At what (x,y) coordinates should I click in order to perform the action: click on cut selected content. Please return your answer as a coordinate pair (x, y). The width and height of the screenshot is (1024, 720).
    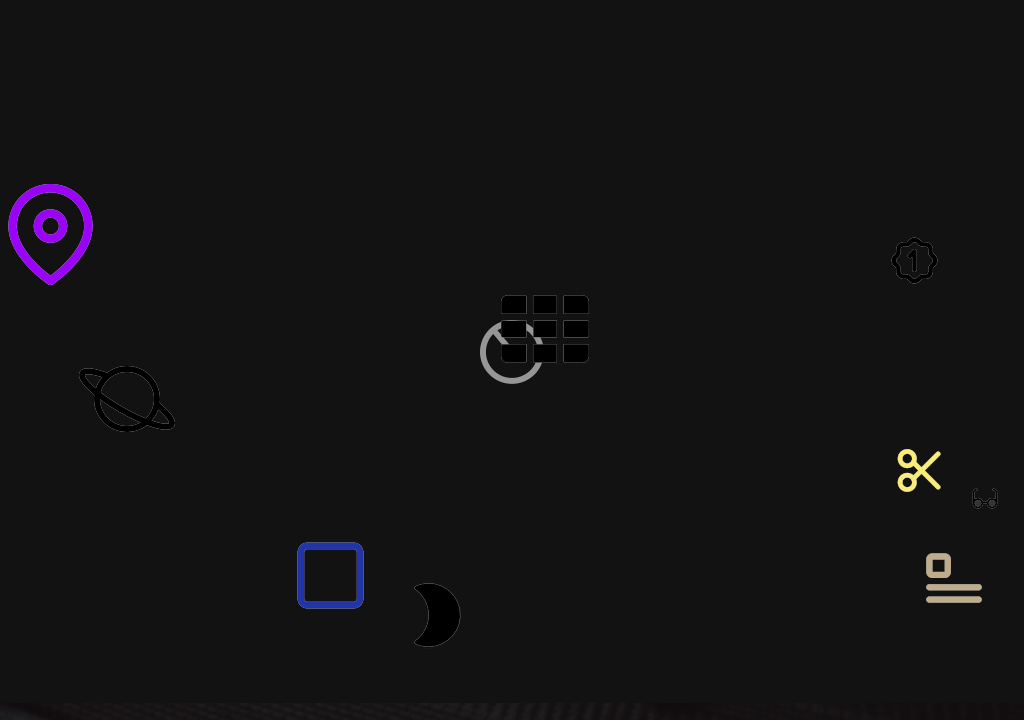
    Looking at the image, I should click on (921, 470).